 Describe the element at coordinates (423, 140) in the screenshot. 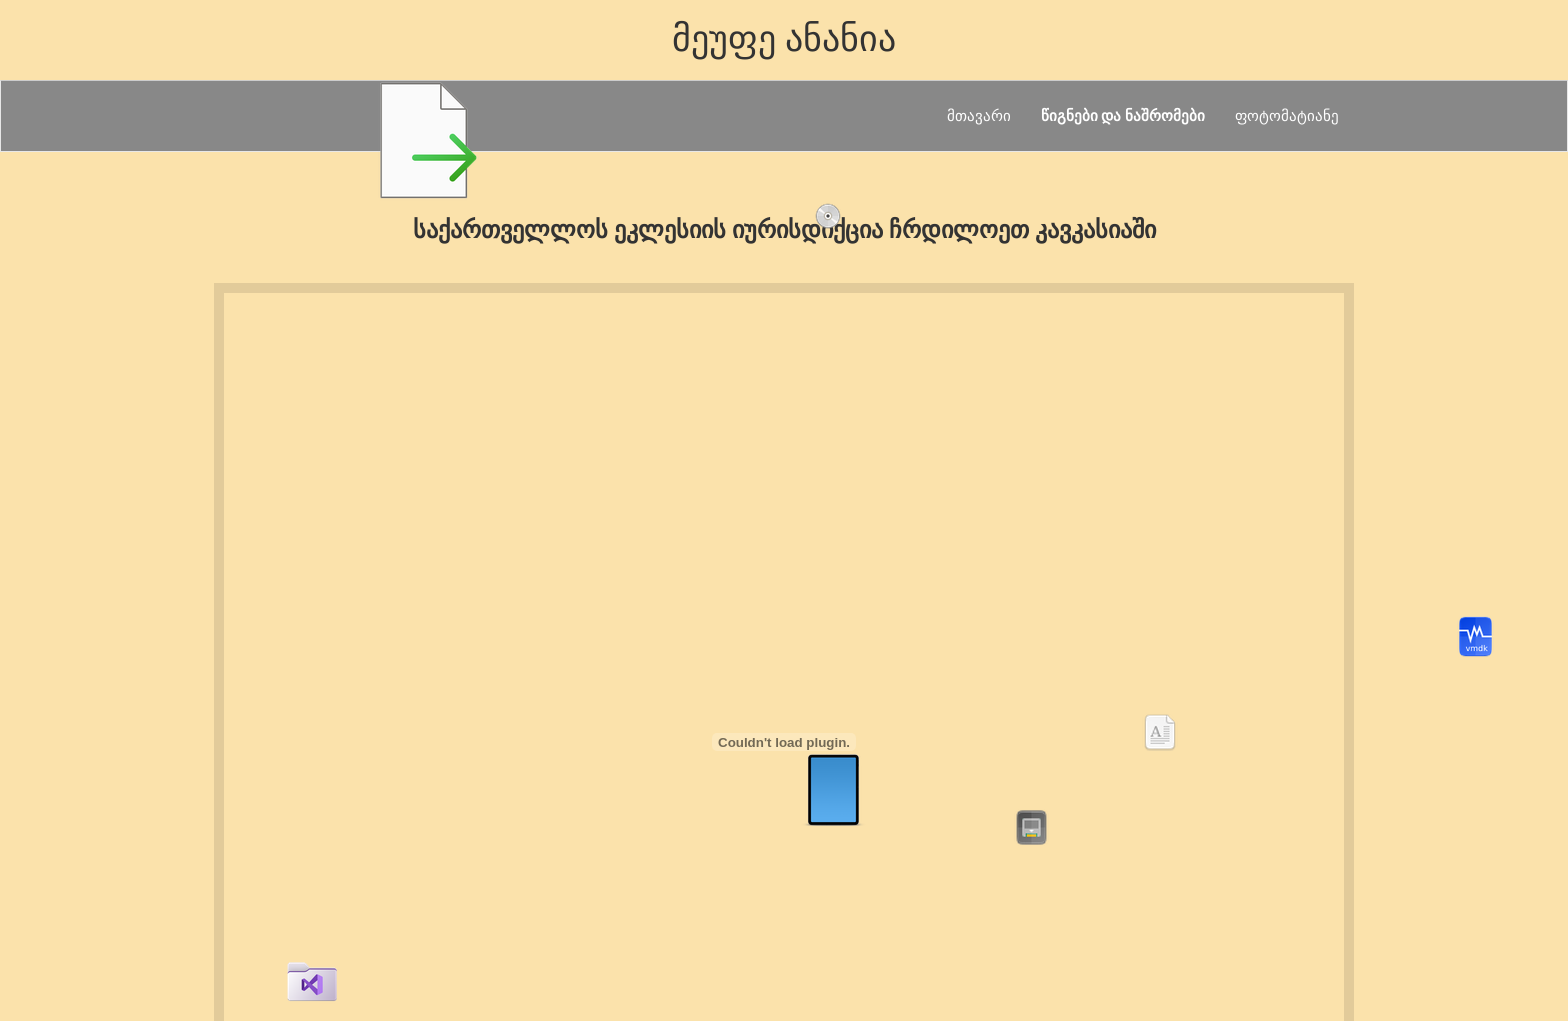

I see `move file to another location` at that location.